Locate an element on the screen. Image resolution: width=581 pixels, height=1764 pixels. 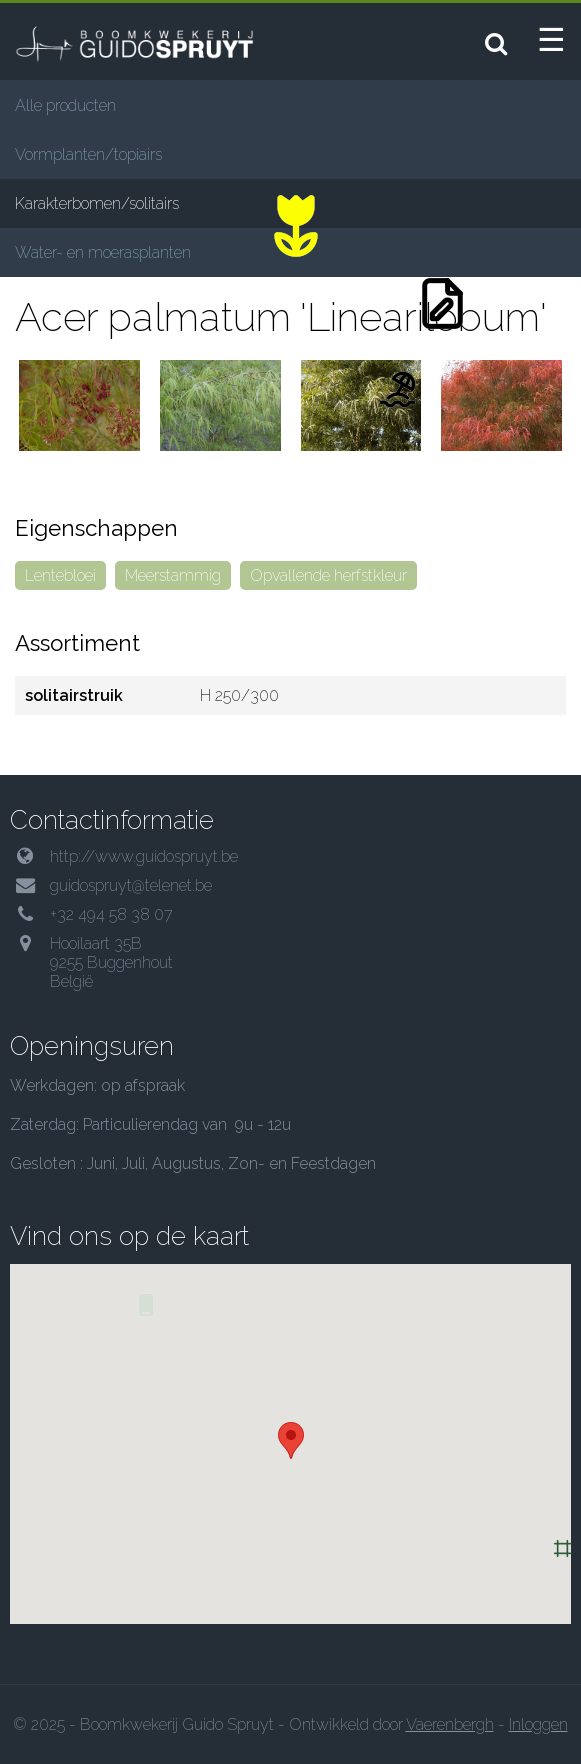
indicates mobile device or smartphone is located at coordinates (146, 1305).